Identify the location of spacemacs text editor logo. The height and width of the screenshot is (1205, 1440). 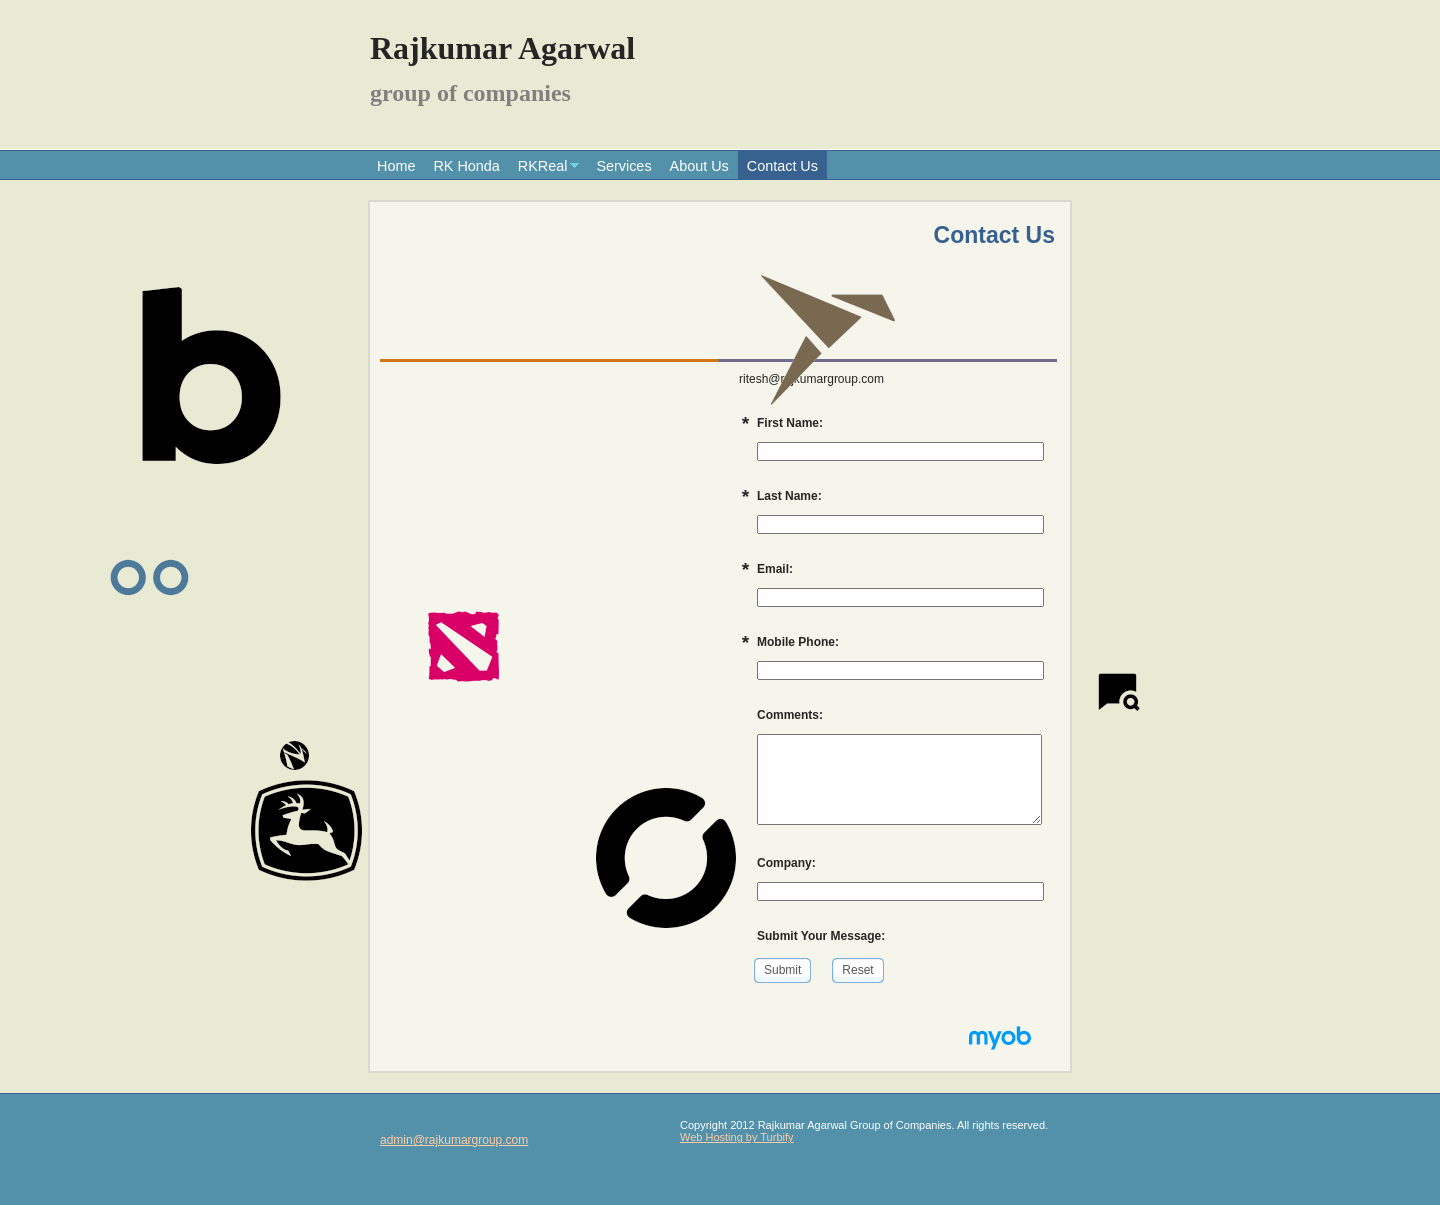
(294, 755).